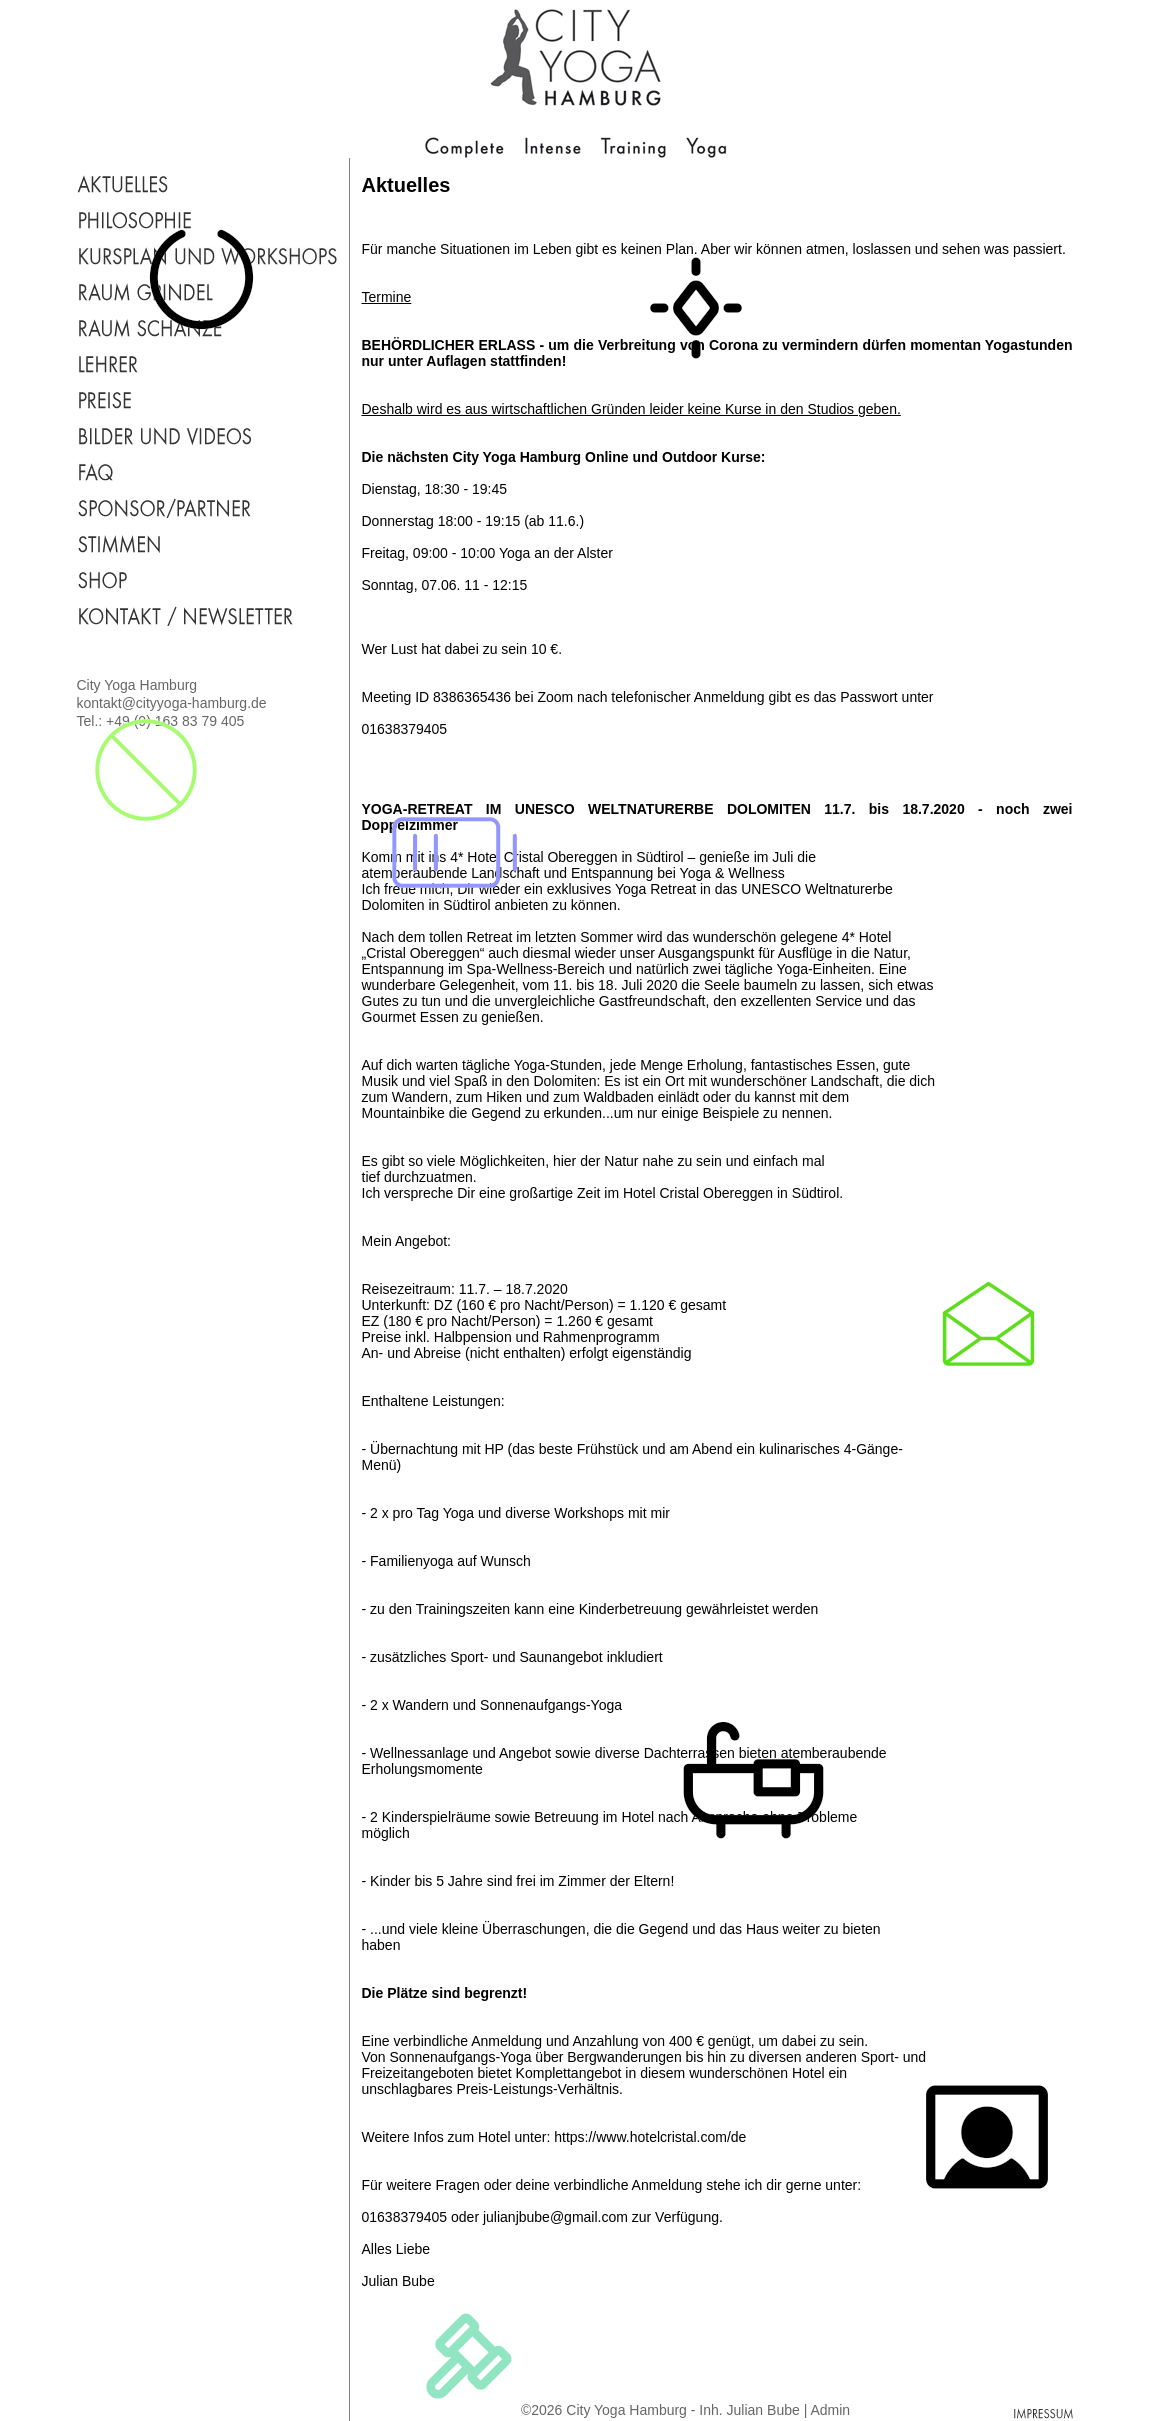 This screenshot has height=2421, width=1151. I want to click on access legal or terms of service information, so click(466, 2359).